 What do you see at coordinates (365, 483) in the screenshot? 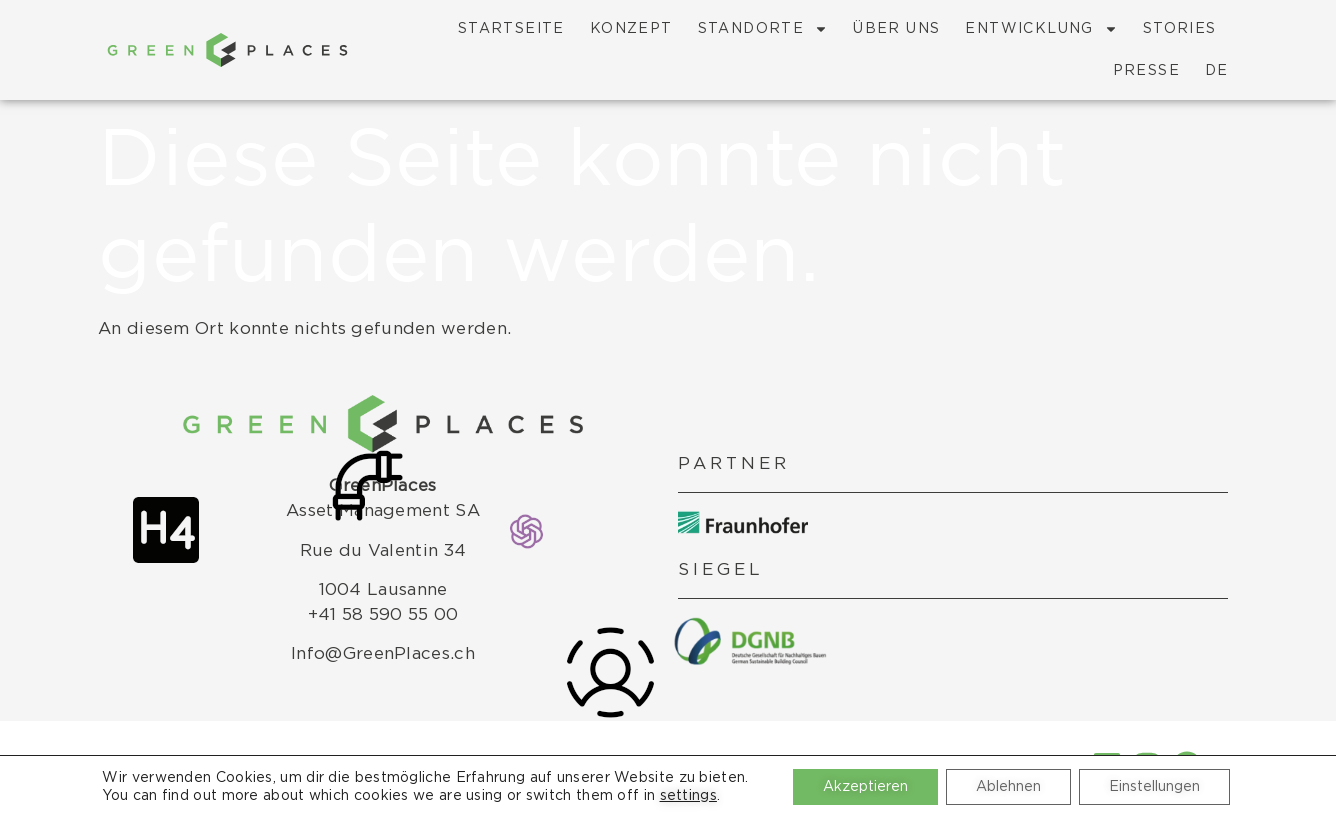
I see `plumbing or pipe system settings` at bounding box center [365, 483].